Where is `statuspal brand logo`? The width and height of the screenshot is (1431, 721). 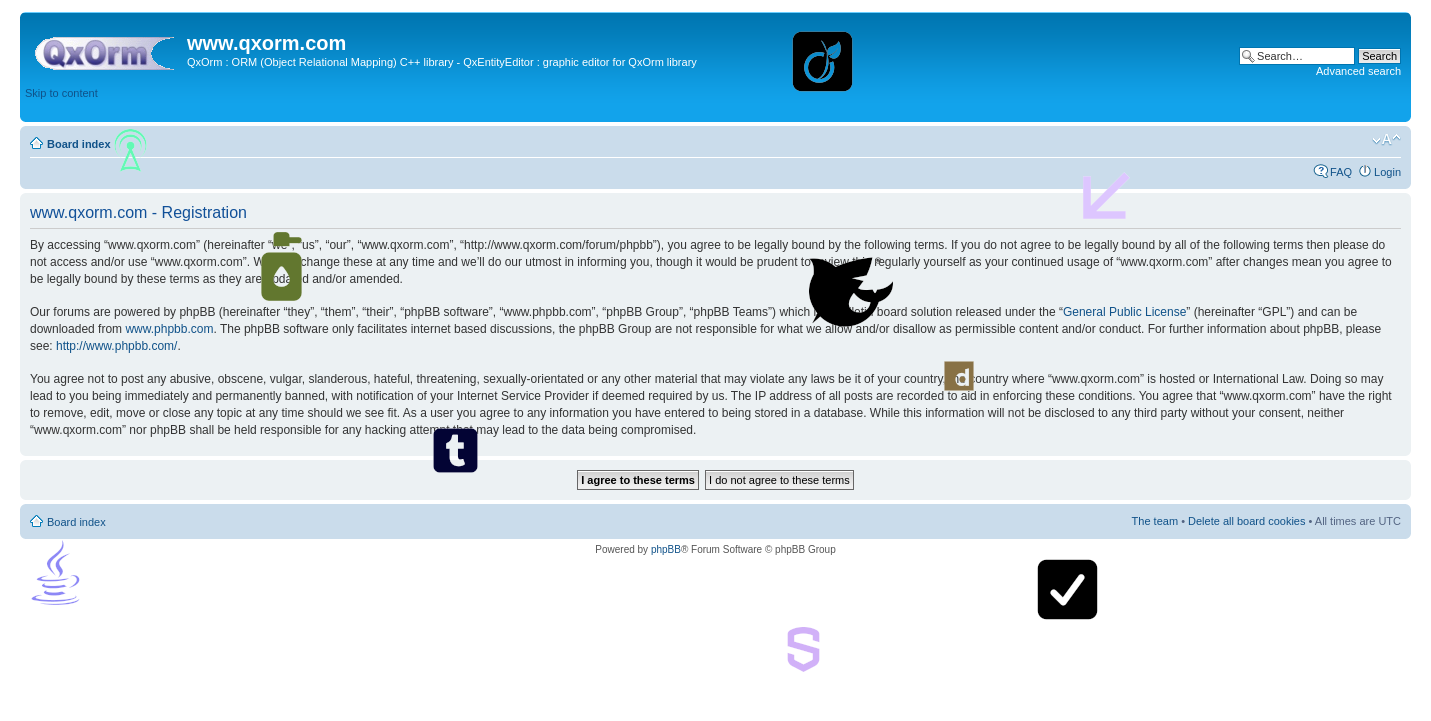
statuspal brand logo is located at coordinates (130, 150).